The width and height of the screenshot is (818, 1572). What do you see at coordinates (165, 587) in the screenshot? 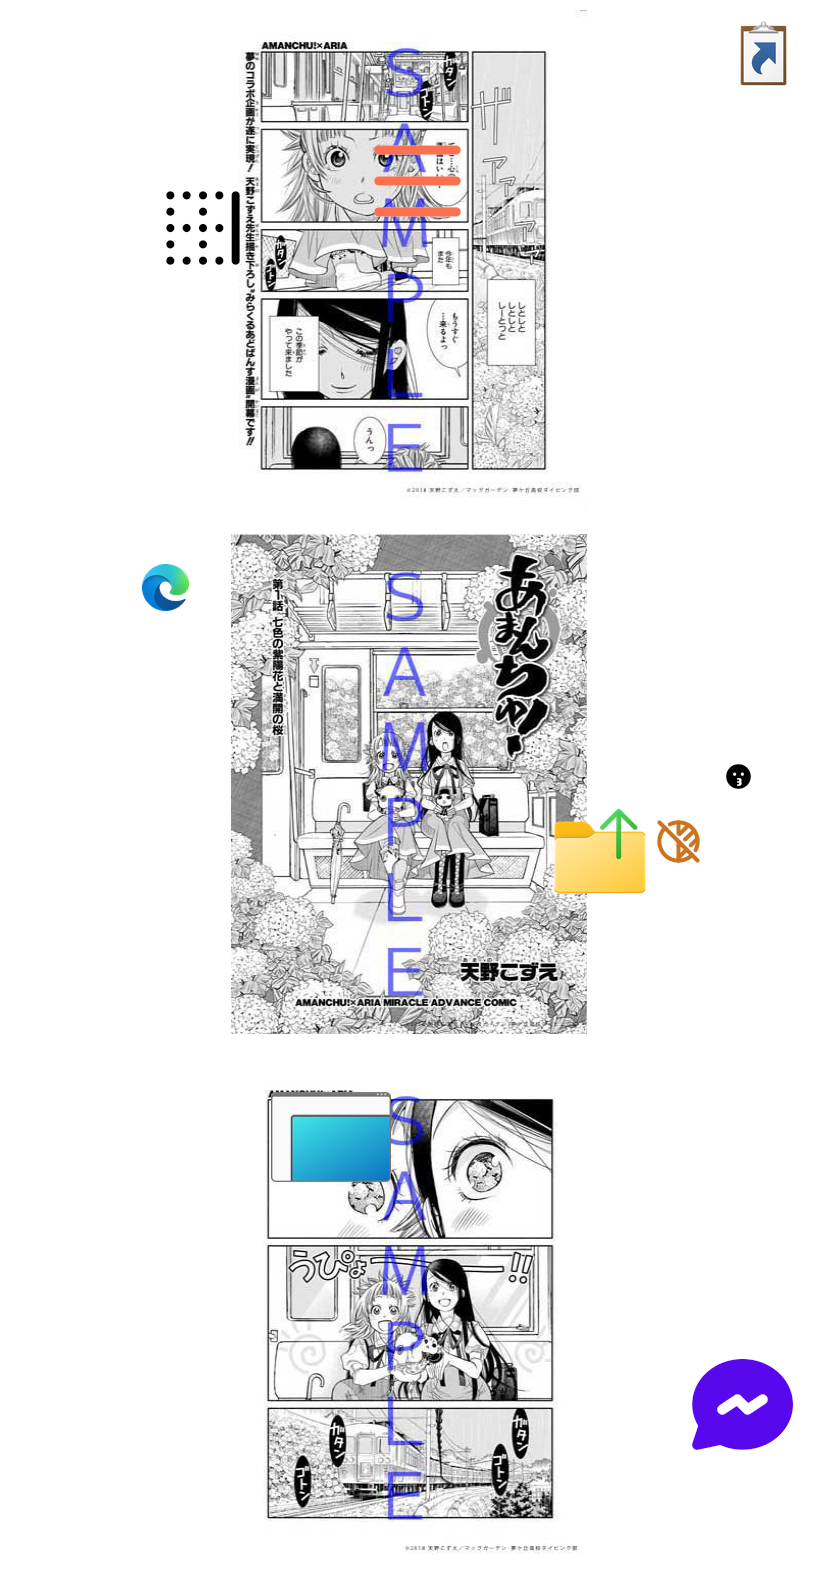
I see `open Microsoft Edge browser` at bounding box center [165, 587].